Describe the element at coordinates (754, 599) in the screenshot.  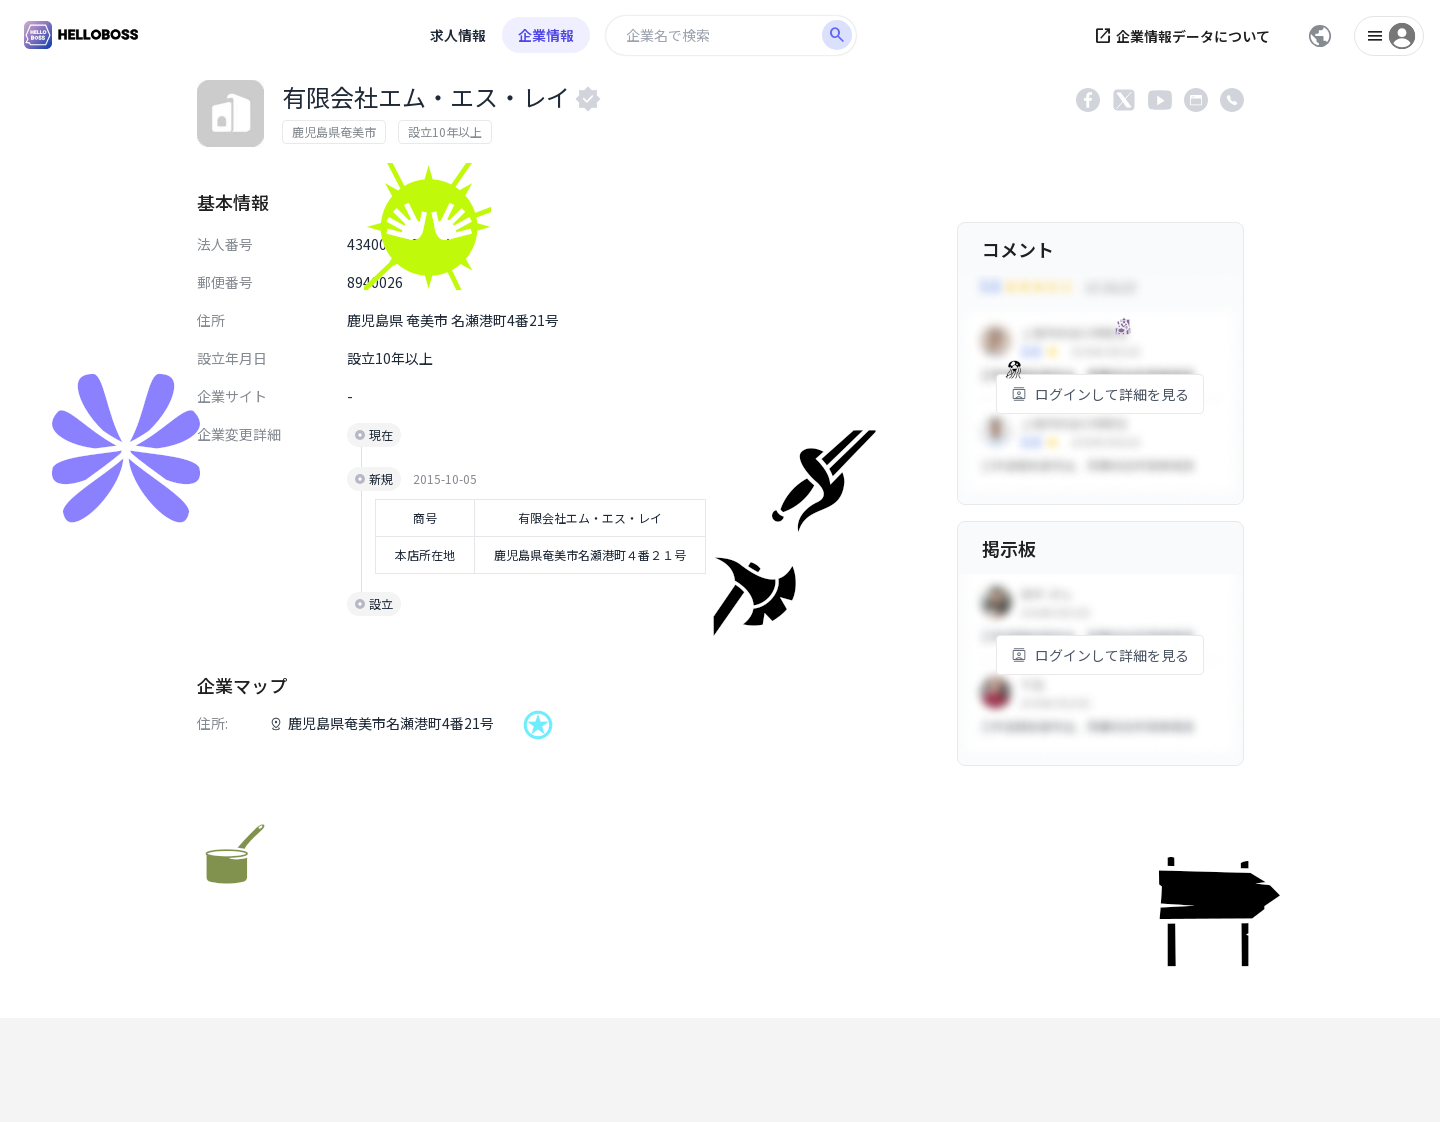
I see `indicates a damaged or worn weapon in inventory` at that location.